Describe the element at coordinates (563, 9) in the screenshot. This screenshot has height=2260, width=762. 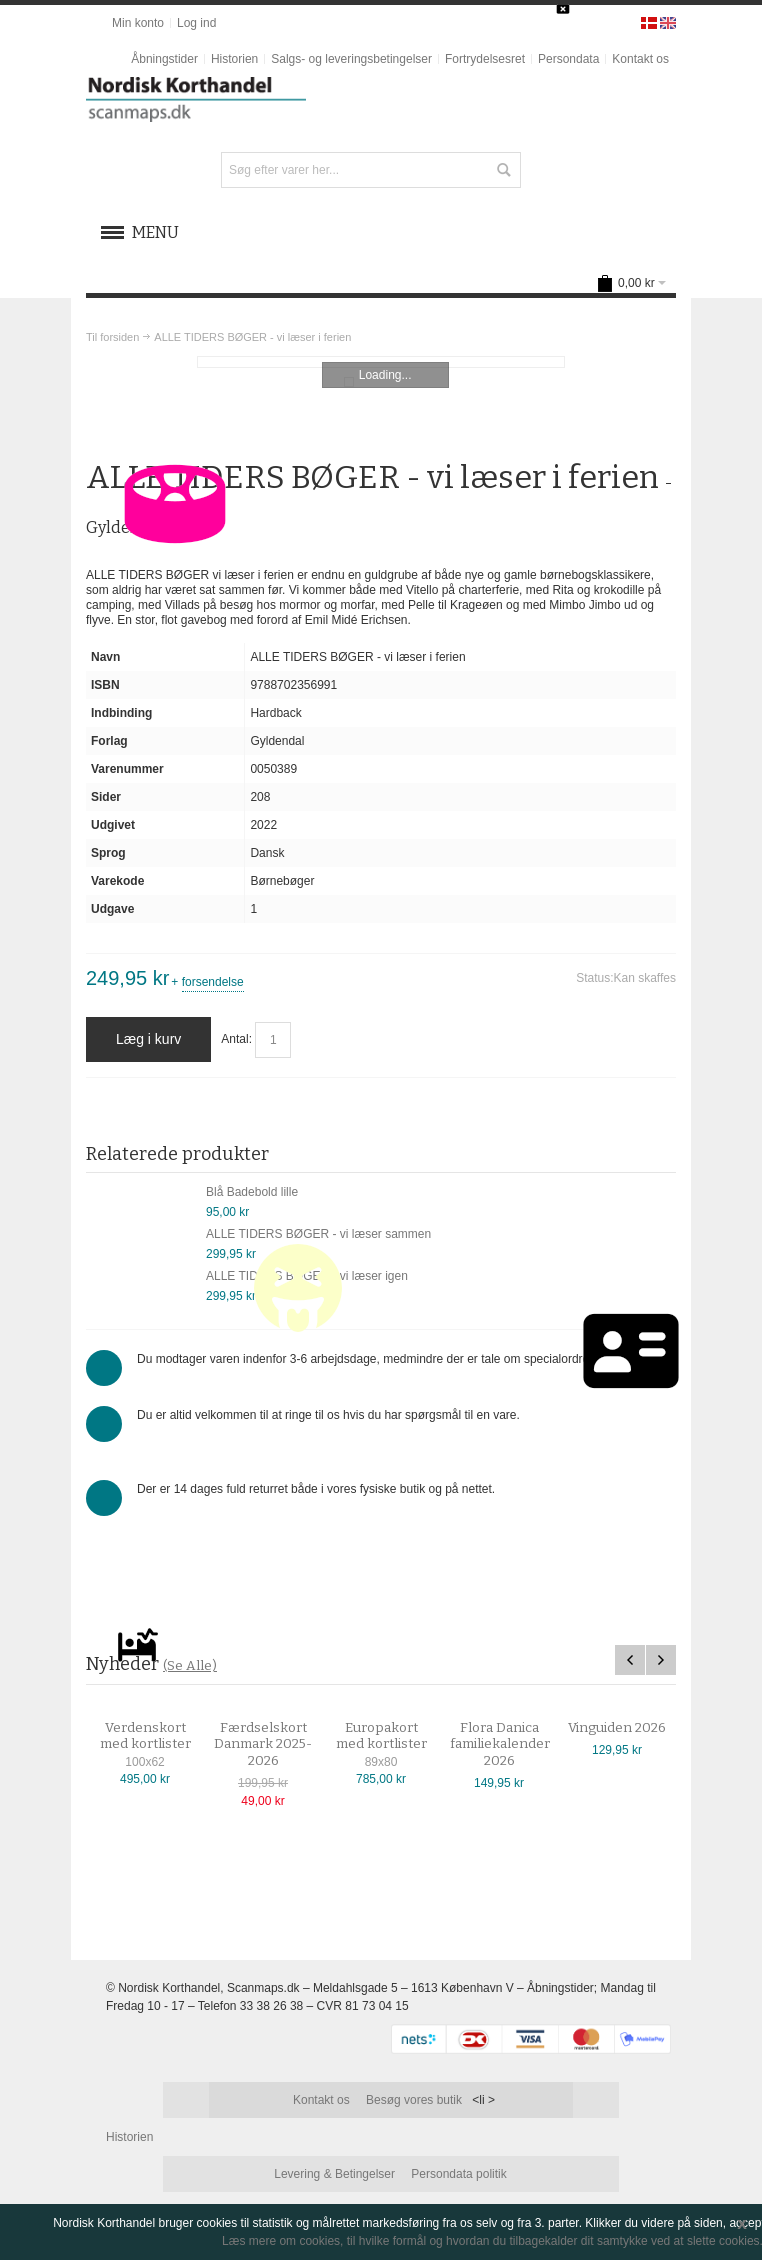
I see `close or dismiss a modal window` at that location.